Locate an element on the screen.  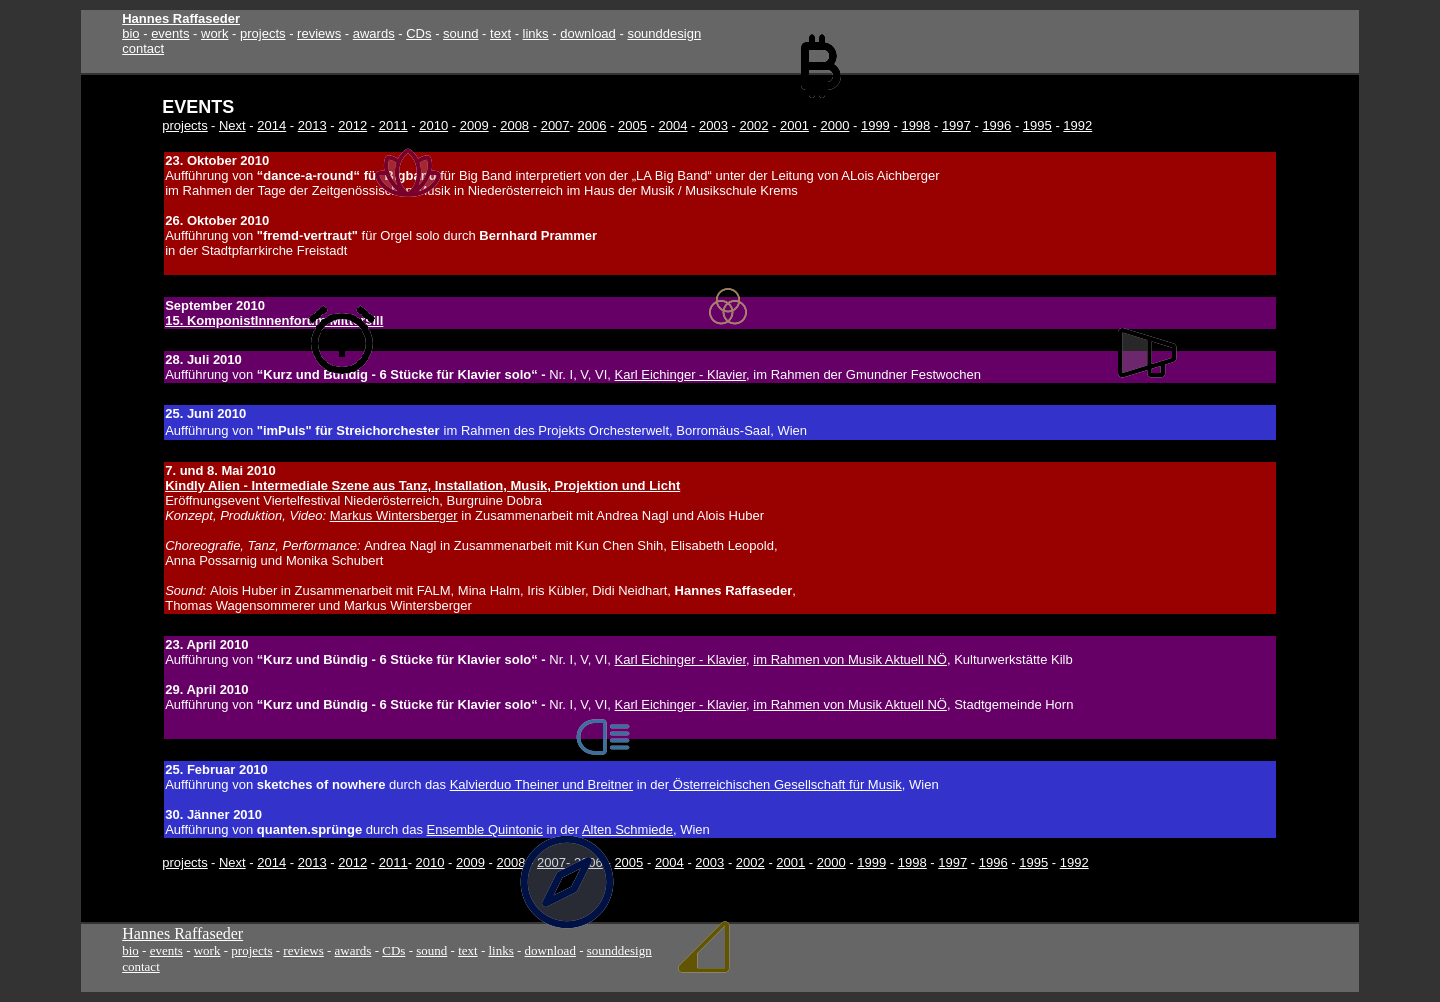
indicates weak cellular signal strength is located at coordinates (708, 949).